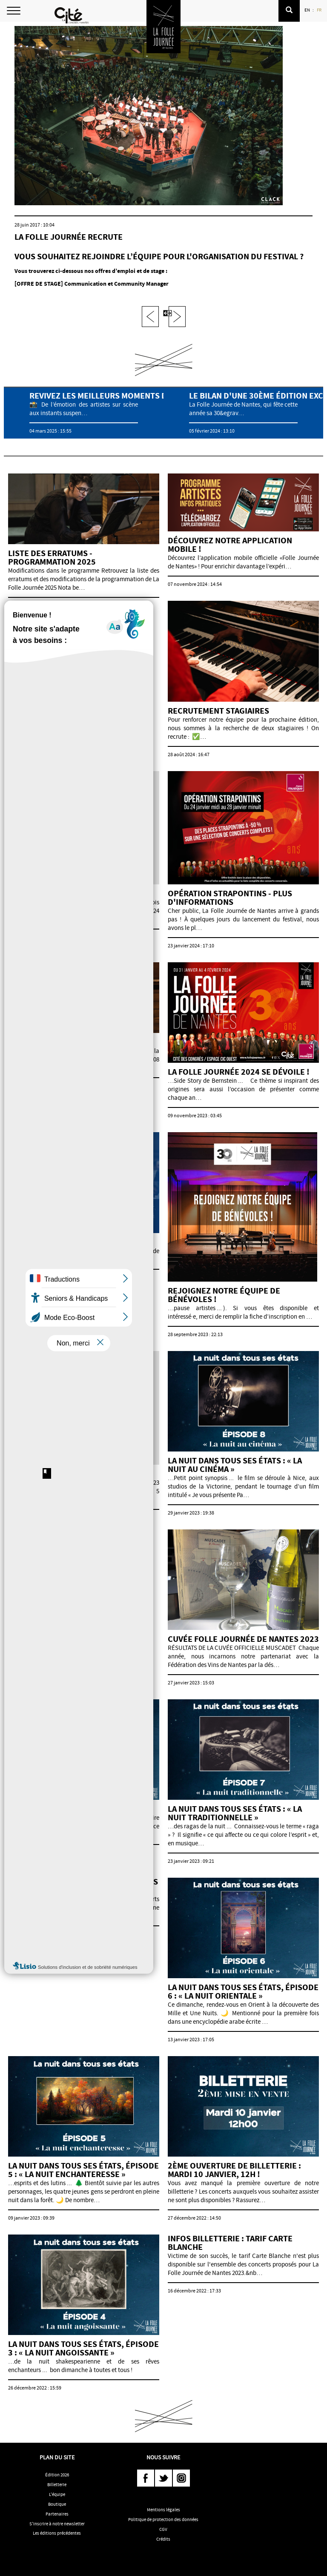 The height and width of the screenshot is (2576, 327). What do you see at coordinates (47, 1474) in the screenshot?
I see `access your classes or courses` at bounding box center [47, 1474].